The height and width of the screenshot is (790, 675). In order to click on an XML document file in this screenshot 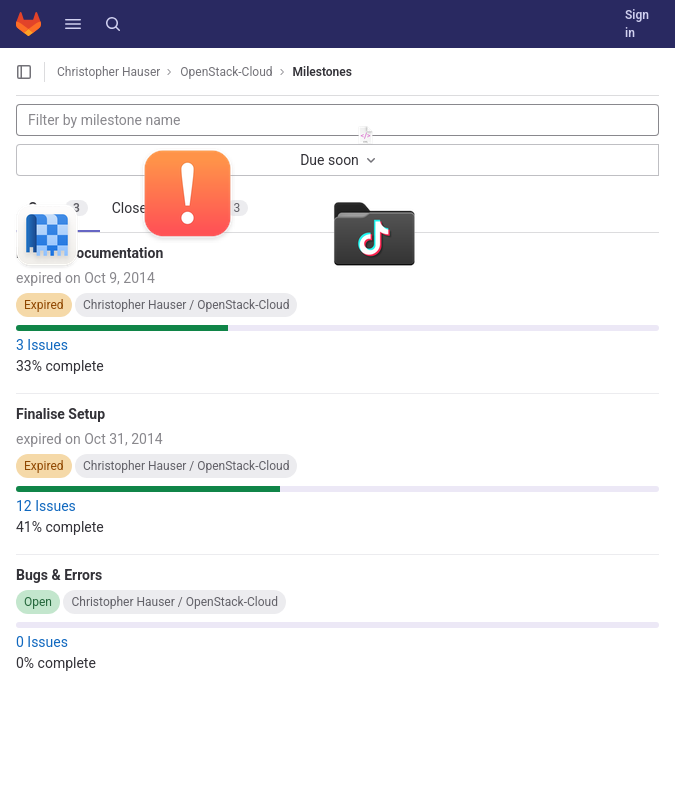, I will do `click(365, 135)`.